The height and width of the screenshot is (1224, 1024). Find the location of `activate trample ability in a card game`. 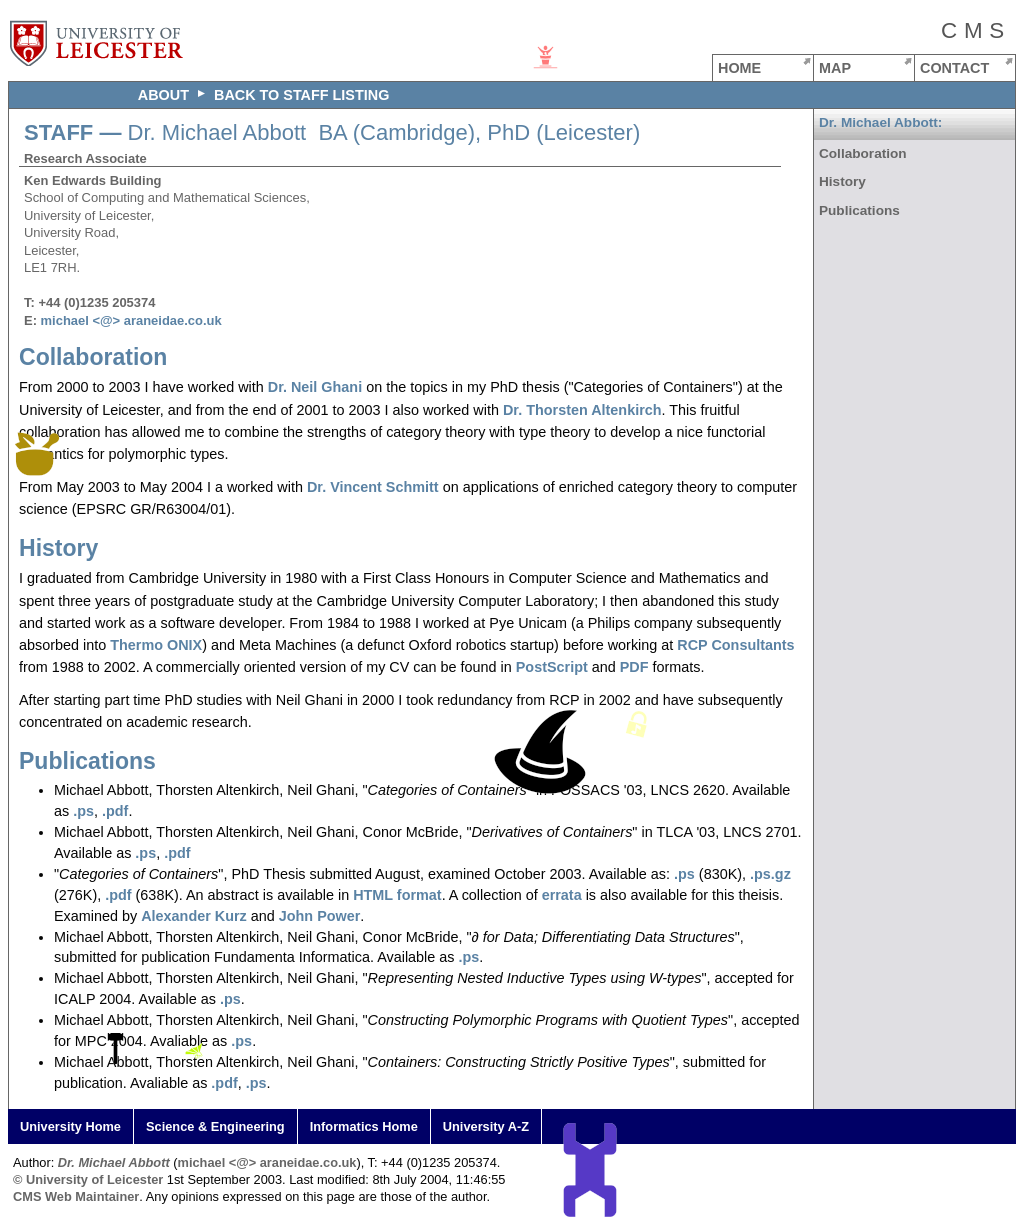

activate trample ability in a card game is located at coordinates (115, 1048).